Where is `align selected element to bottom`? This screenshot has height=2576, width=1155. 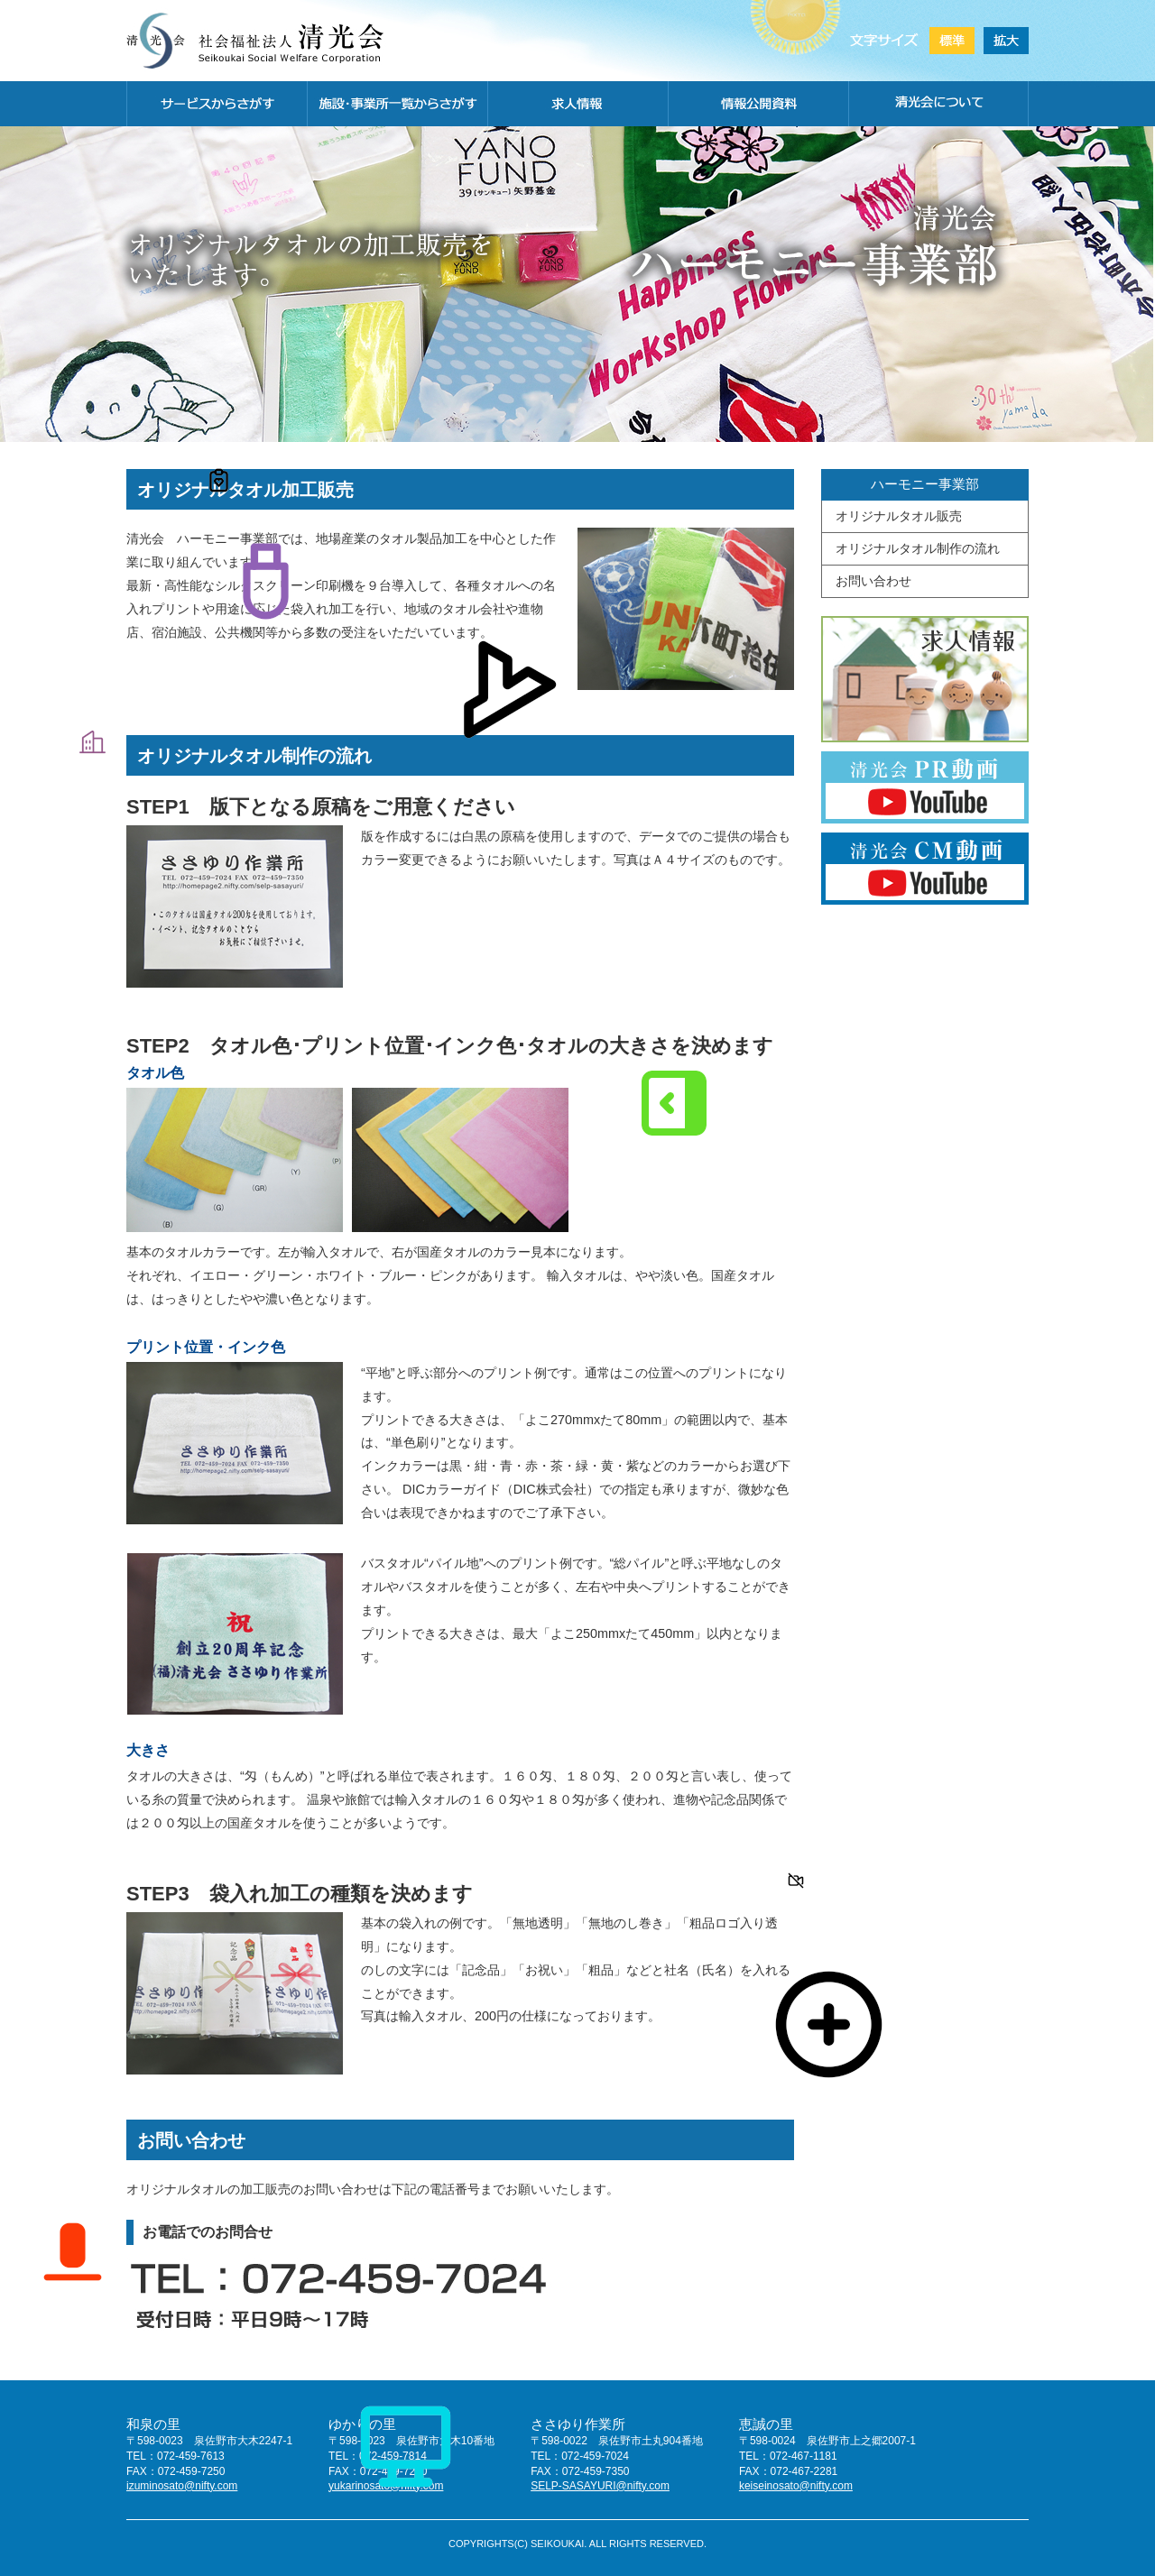
align selected element to bottom is located at coordinates (72, 2251).